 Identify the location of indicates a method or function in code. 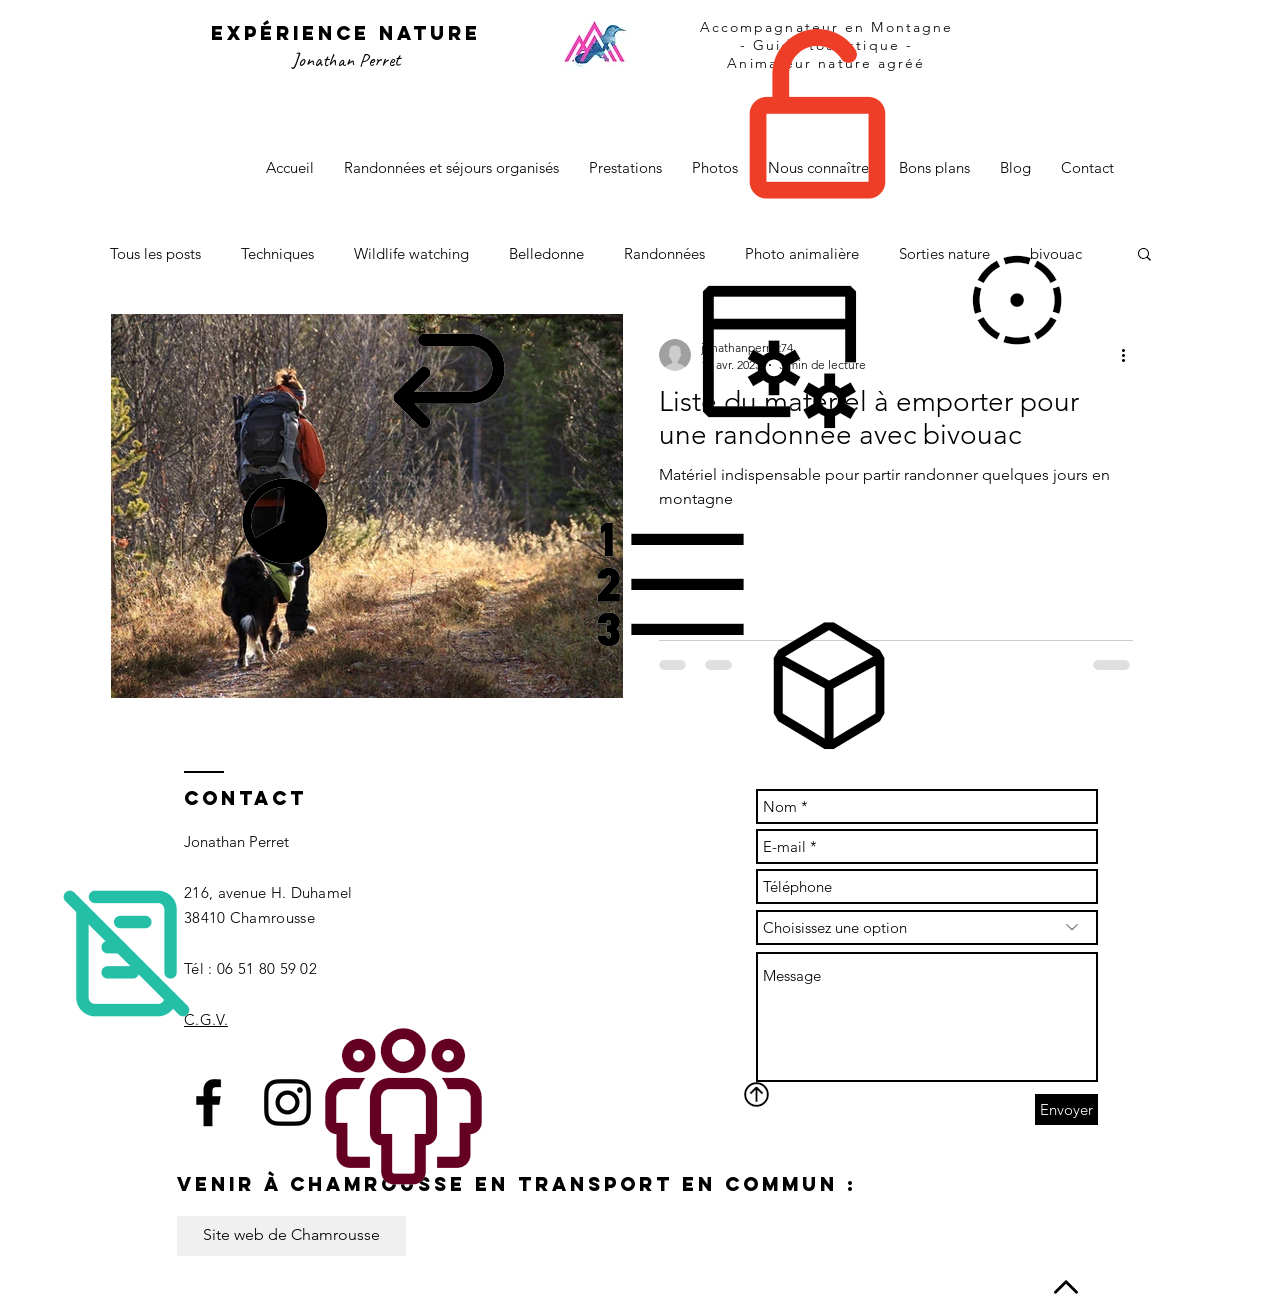
(829, 687).